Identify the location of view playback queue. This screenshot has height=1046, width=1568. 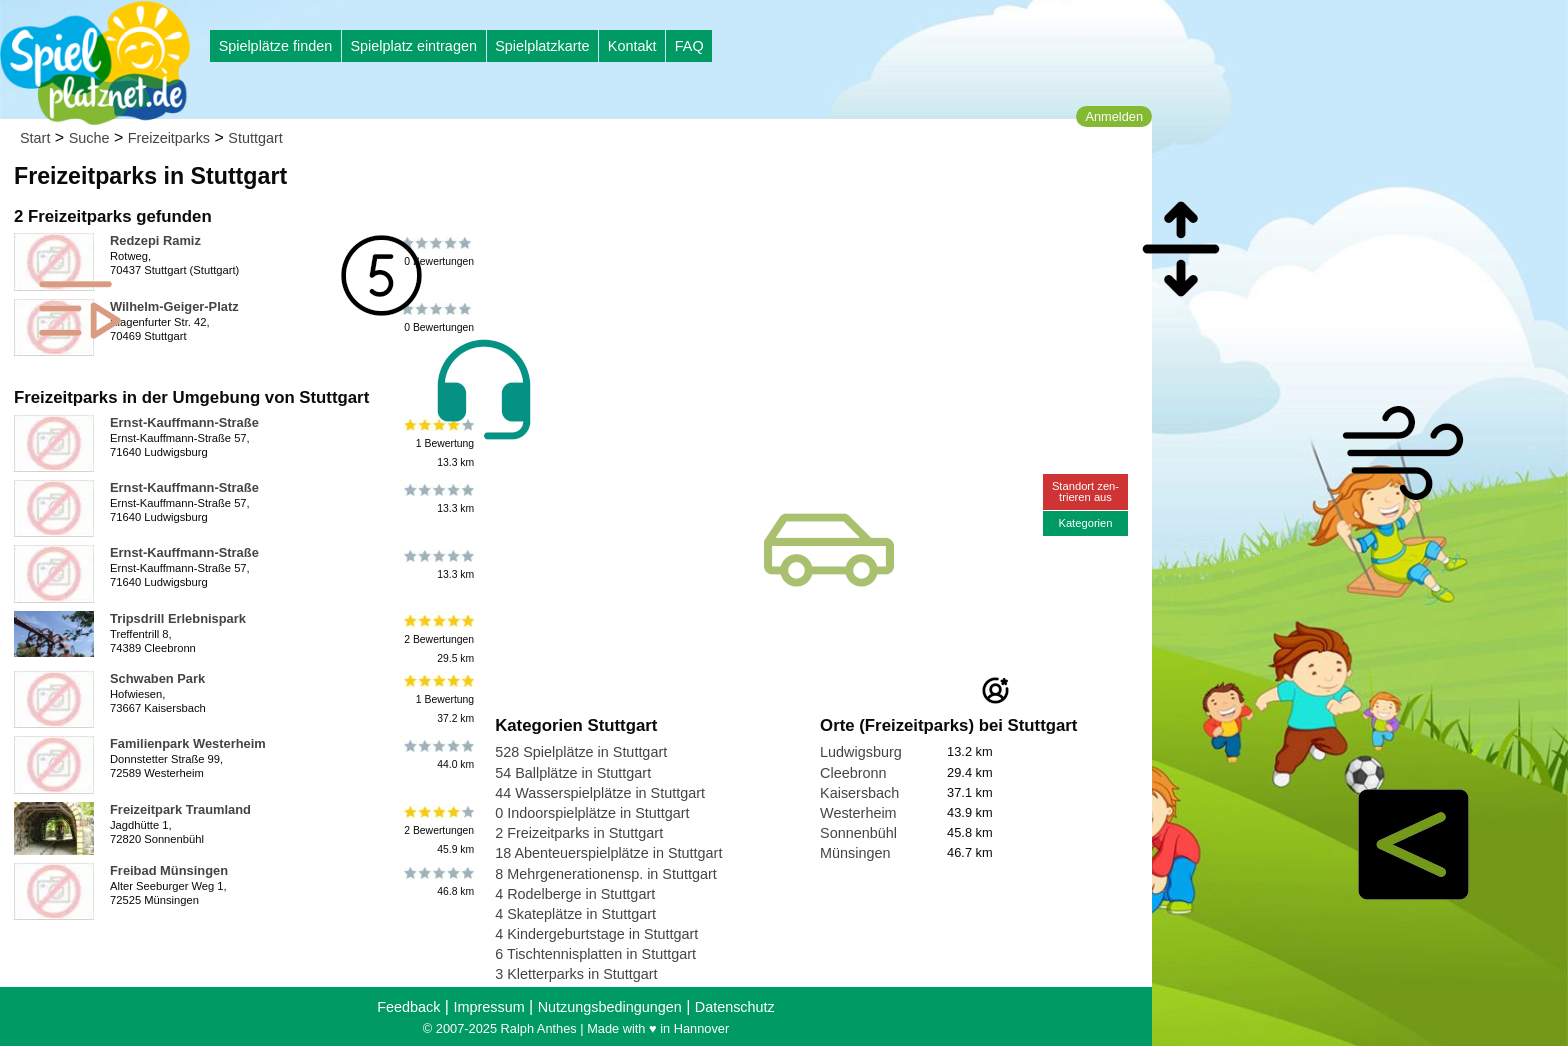
(75, 308).